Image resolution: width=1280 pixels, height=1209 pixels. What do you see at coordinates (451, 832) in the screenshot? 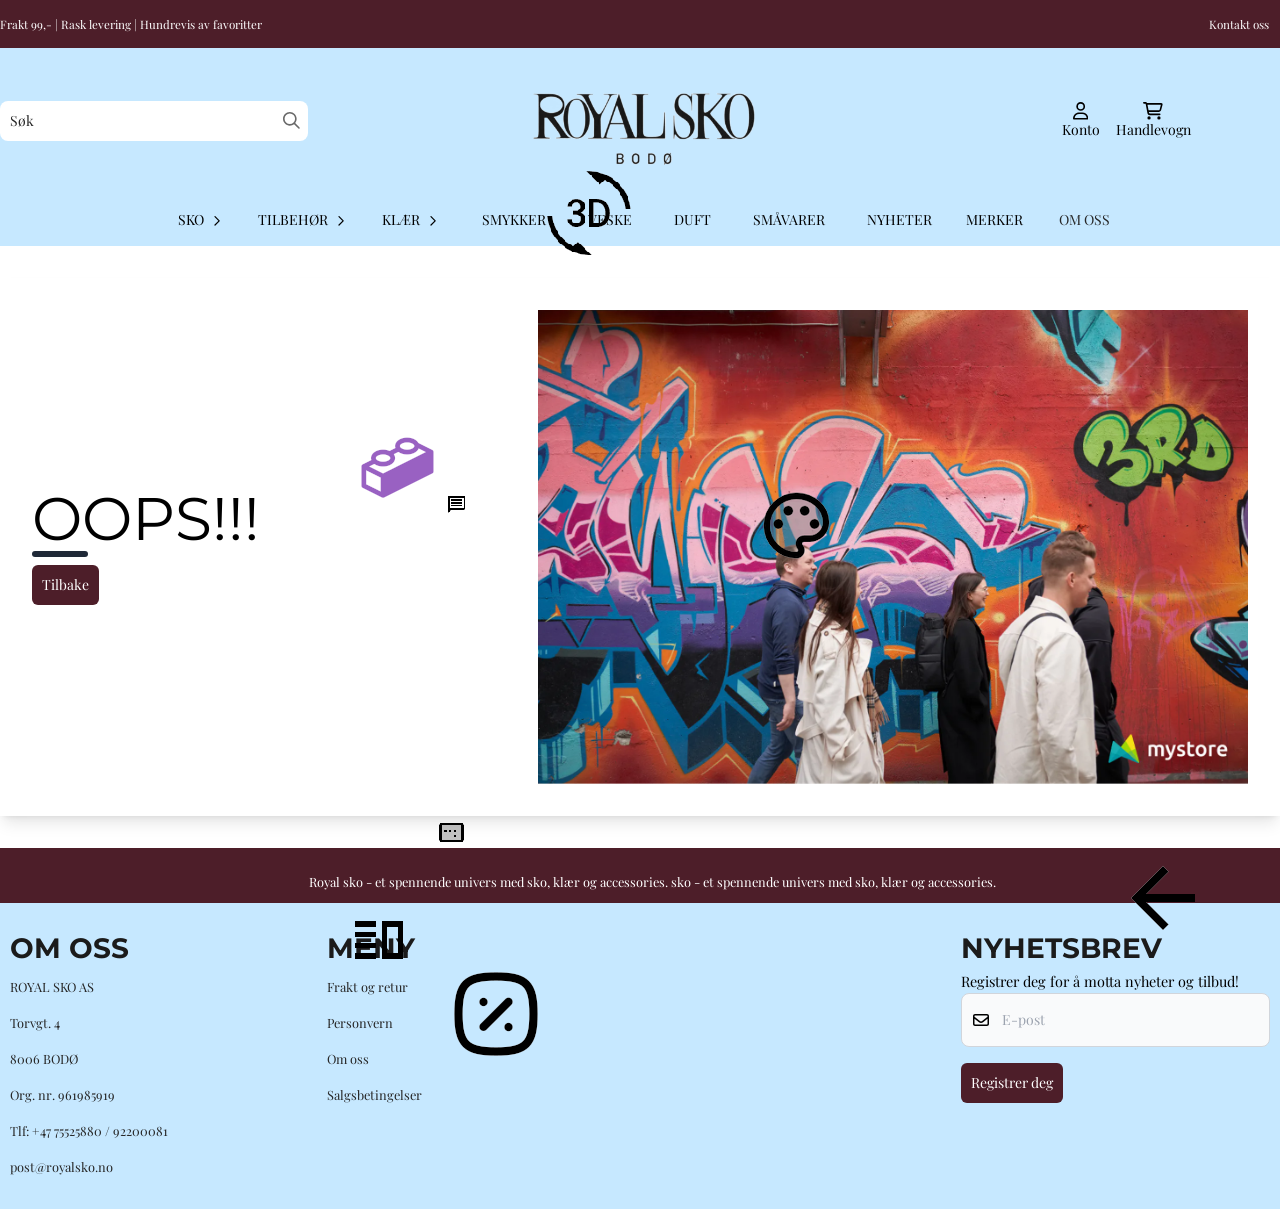
I see `adjust image aspect ratio settings` at bounding box center [451, 832].